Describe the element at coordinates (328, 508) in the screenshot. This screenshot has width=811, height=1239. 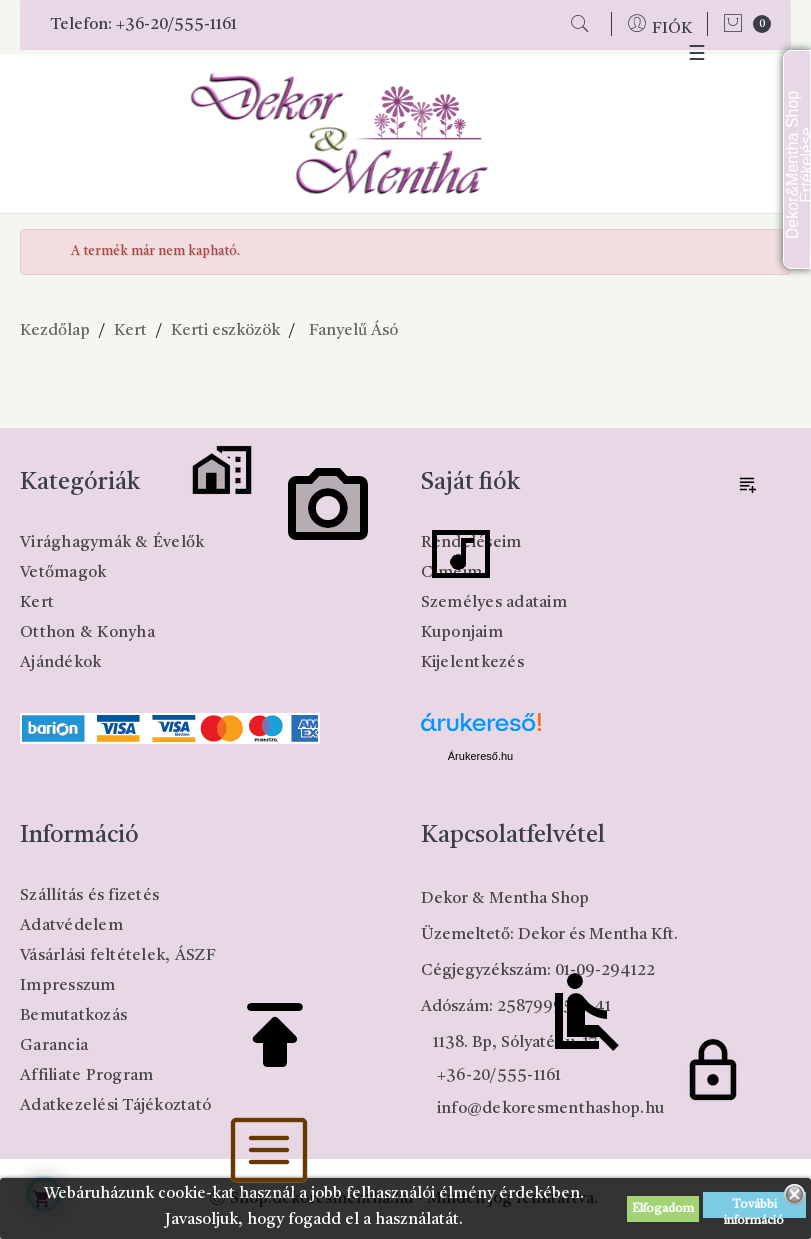
I see `tap to take a photo` at that location.